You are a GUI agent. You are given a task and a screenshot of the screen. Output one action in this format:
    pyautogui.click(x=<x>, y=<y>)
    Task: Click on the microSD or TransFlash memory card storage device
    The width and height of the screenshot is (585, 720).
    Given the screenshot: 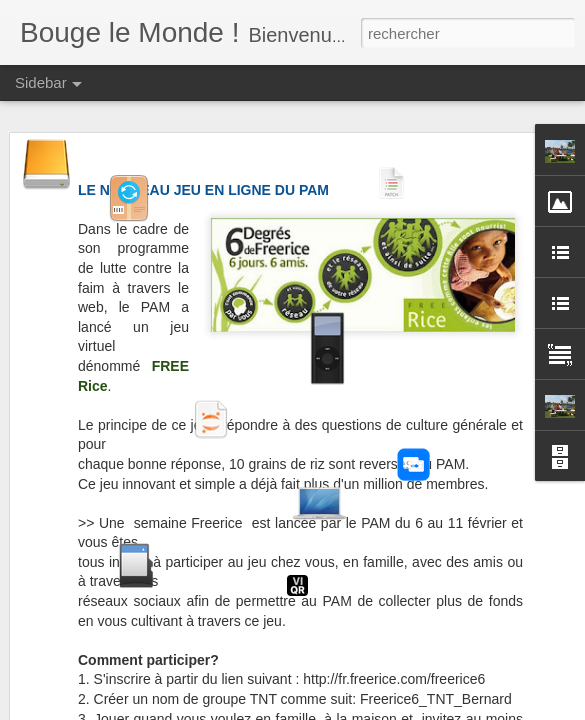 What is the action you would take?
    pyautogui.click(x=137, y=566)
    